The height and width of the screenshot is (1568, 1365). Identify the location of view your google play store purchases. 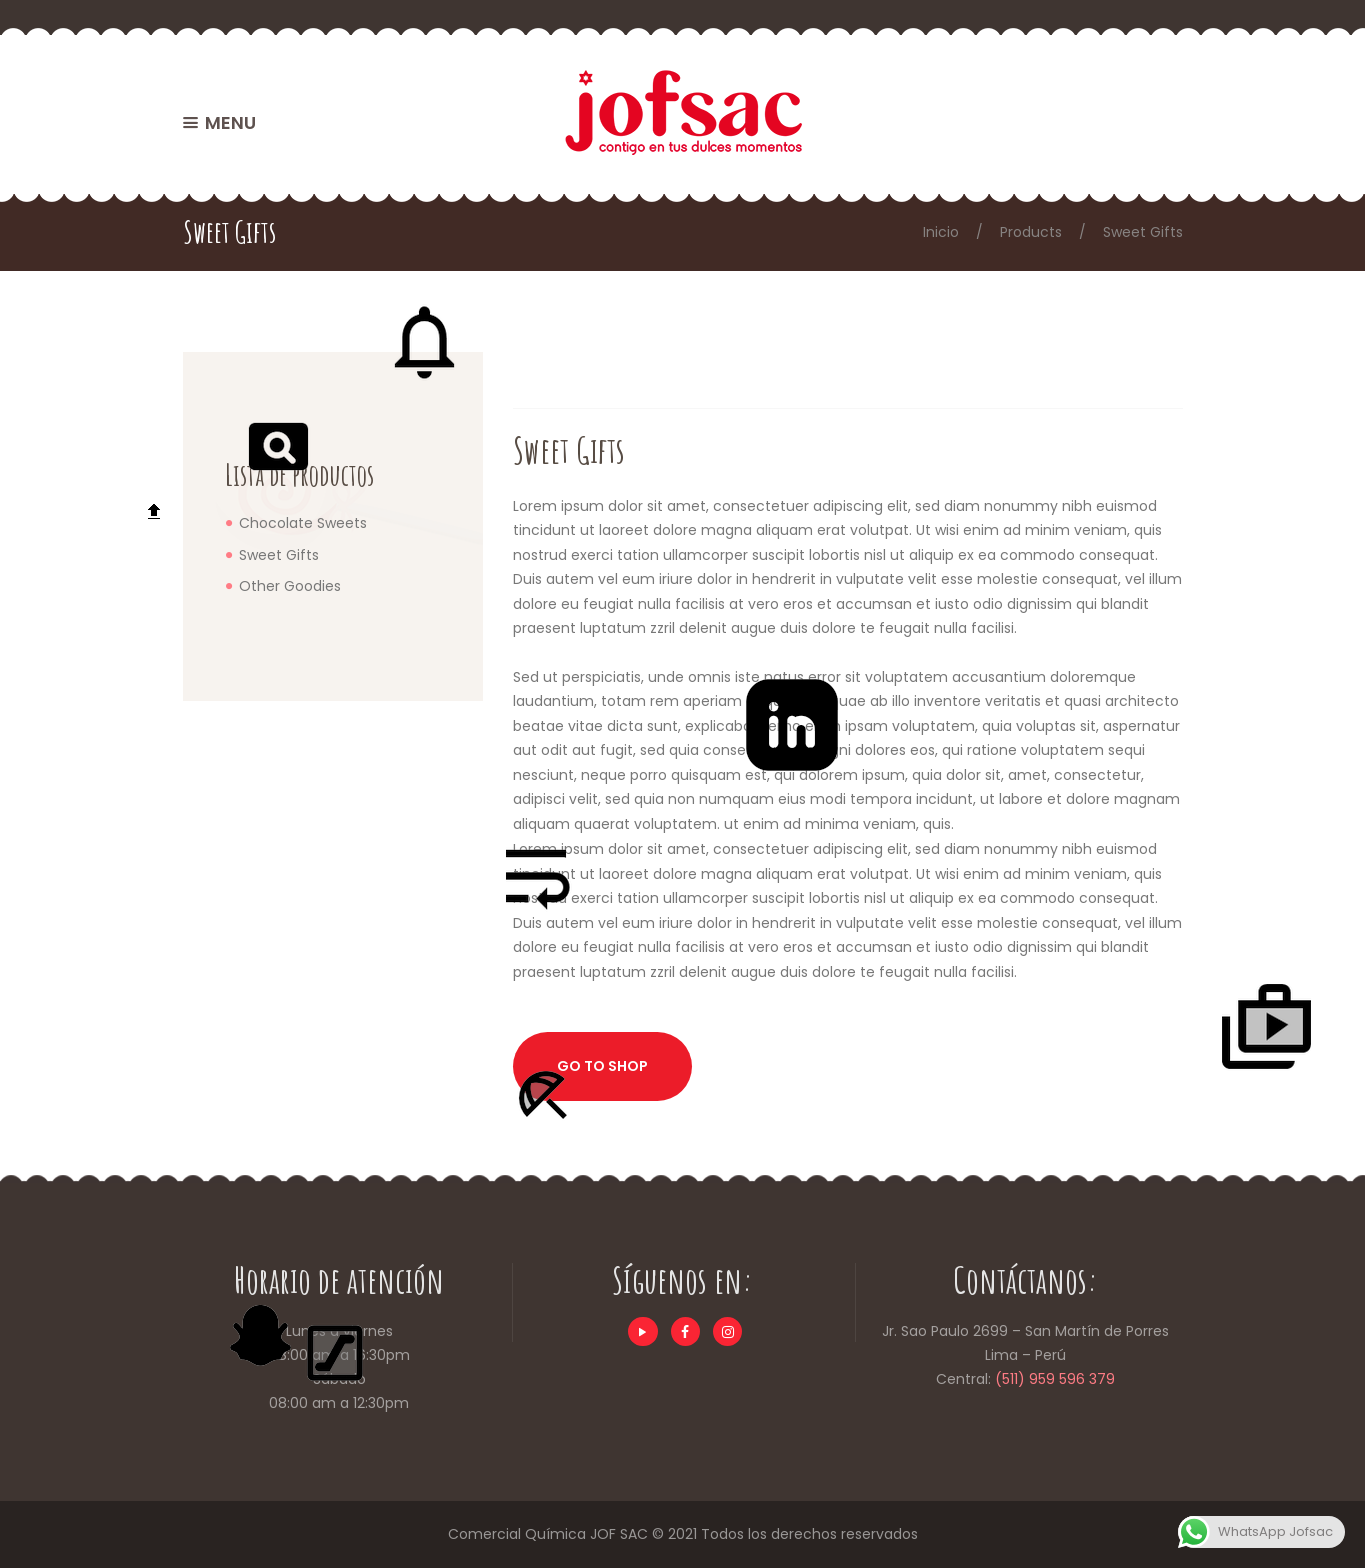
(1266, 1028).